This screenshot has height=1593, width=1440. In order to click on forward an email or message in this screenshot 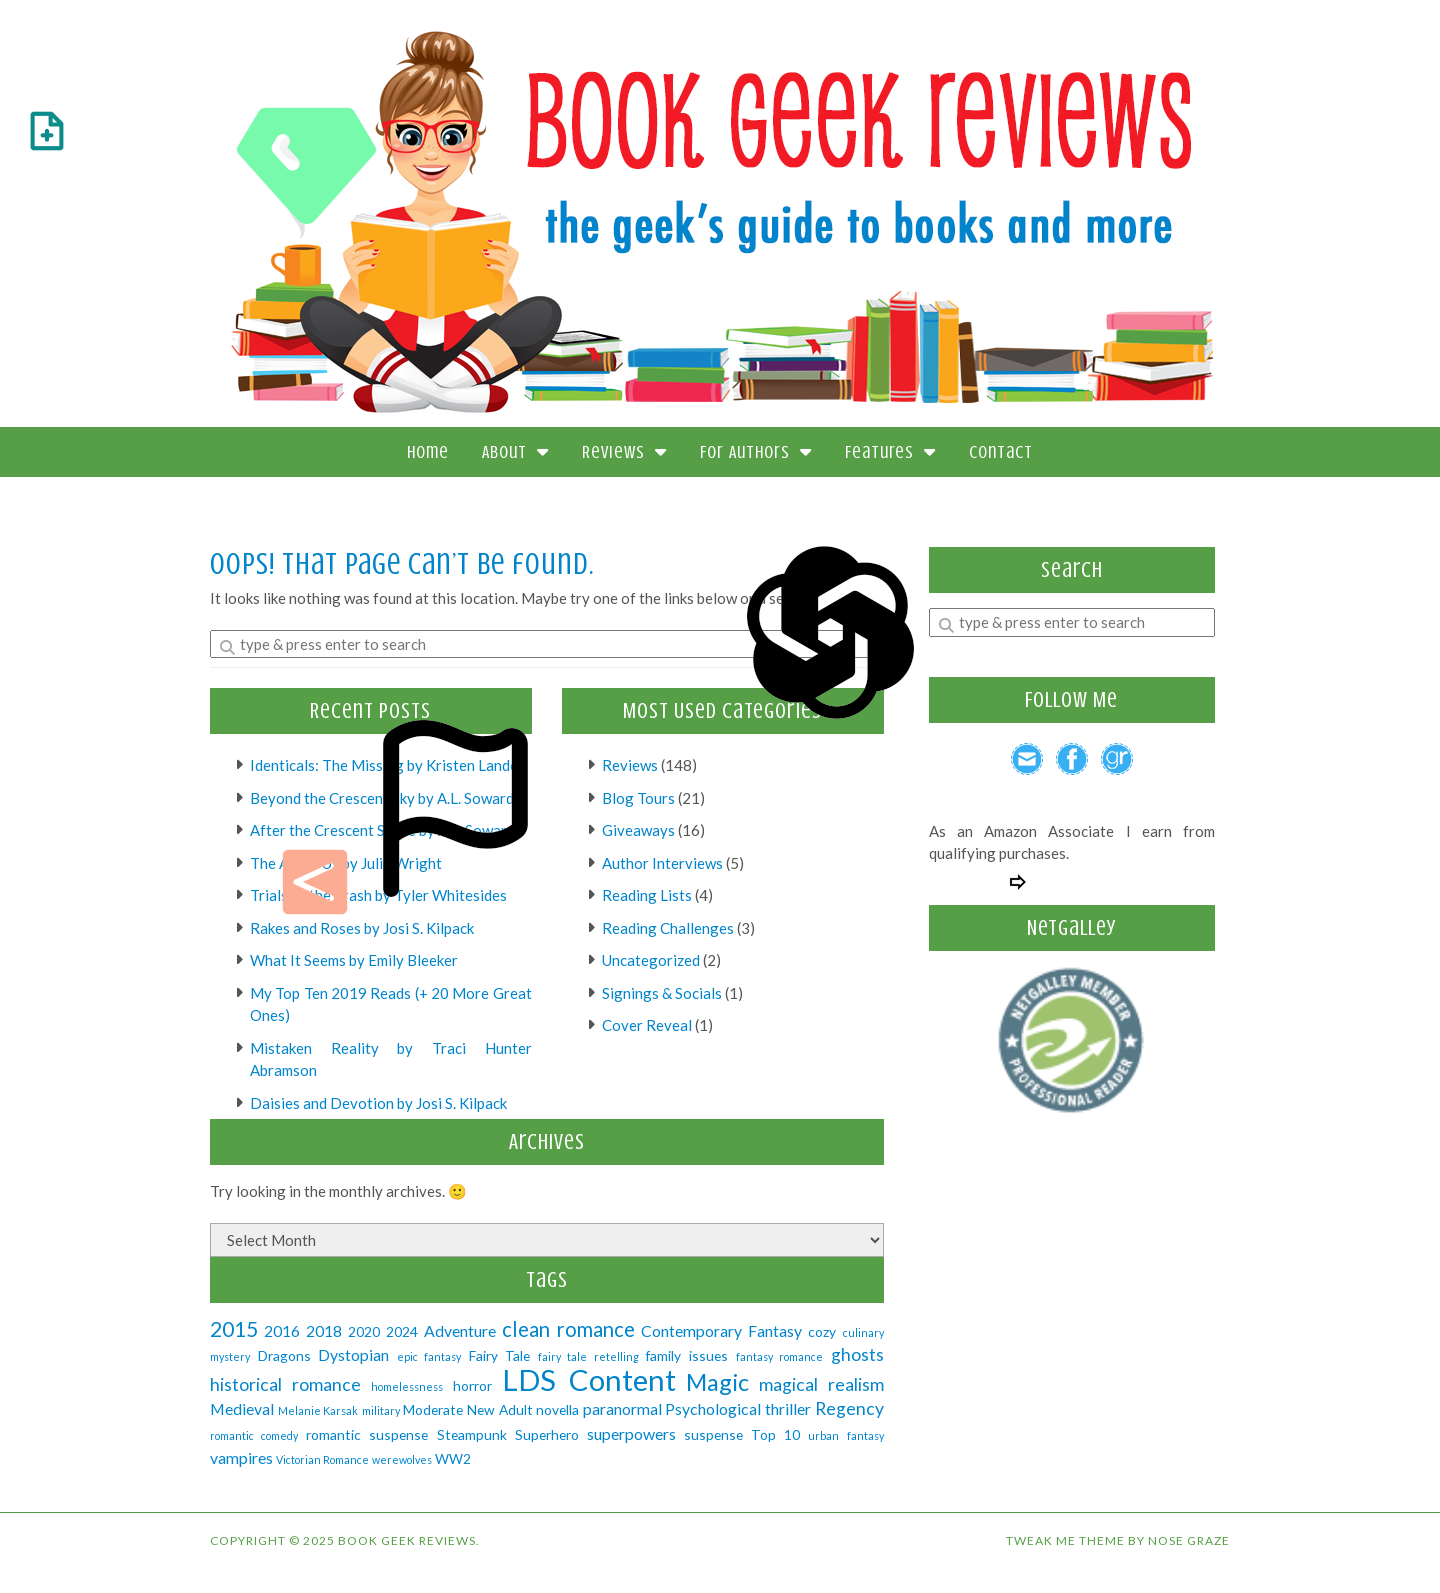, I will do `click(1018, 882)`.